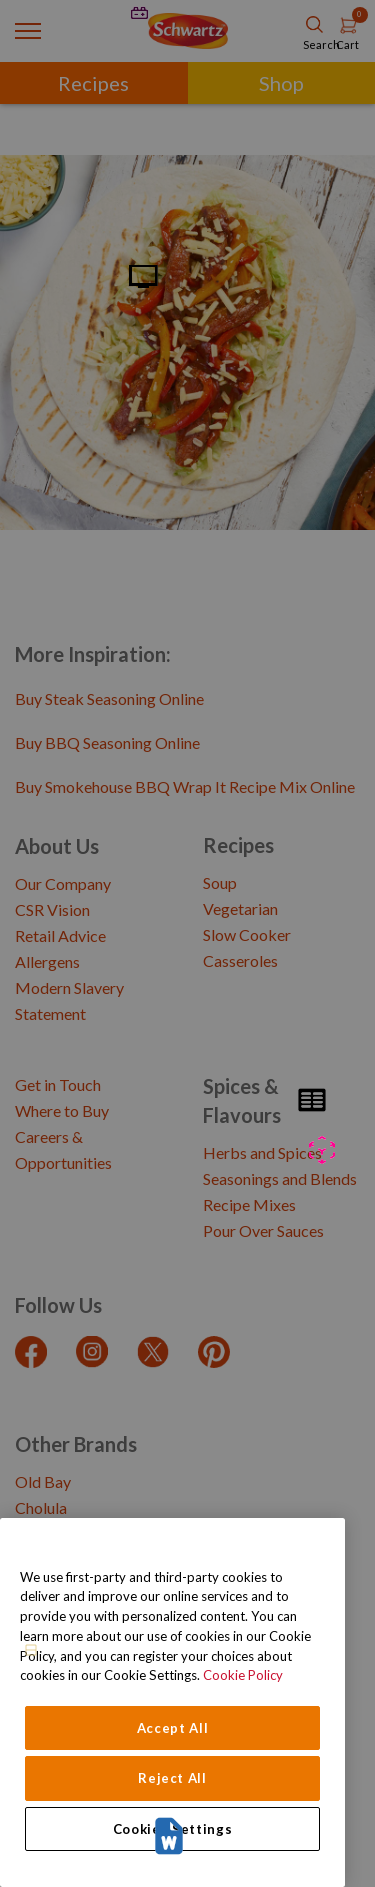  What do you see at coordinates (322, 1150) in the screenshot?
I see `view 3D model or object` at bounding box center [322, 1150].